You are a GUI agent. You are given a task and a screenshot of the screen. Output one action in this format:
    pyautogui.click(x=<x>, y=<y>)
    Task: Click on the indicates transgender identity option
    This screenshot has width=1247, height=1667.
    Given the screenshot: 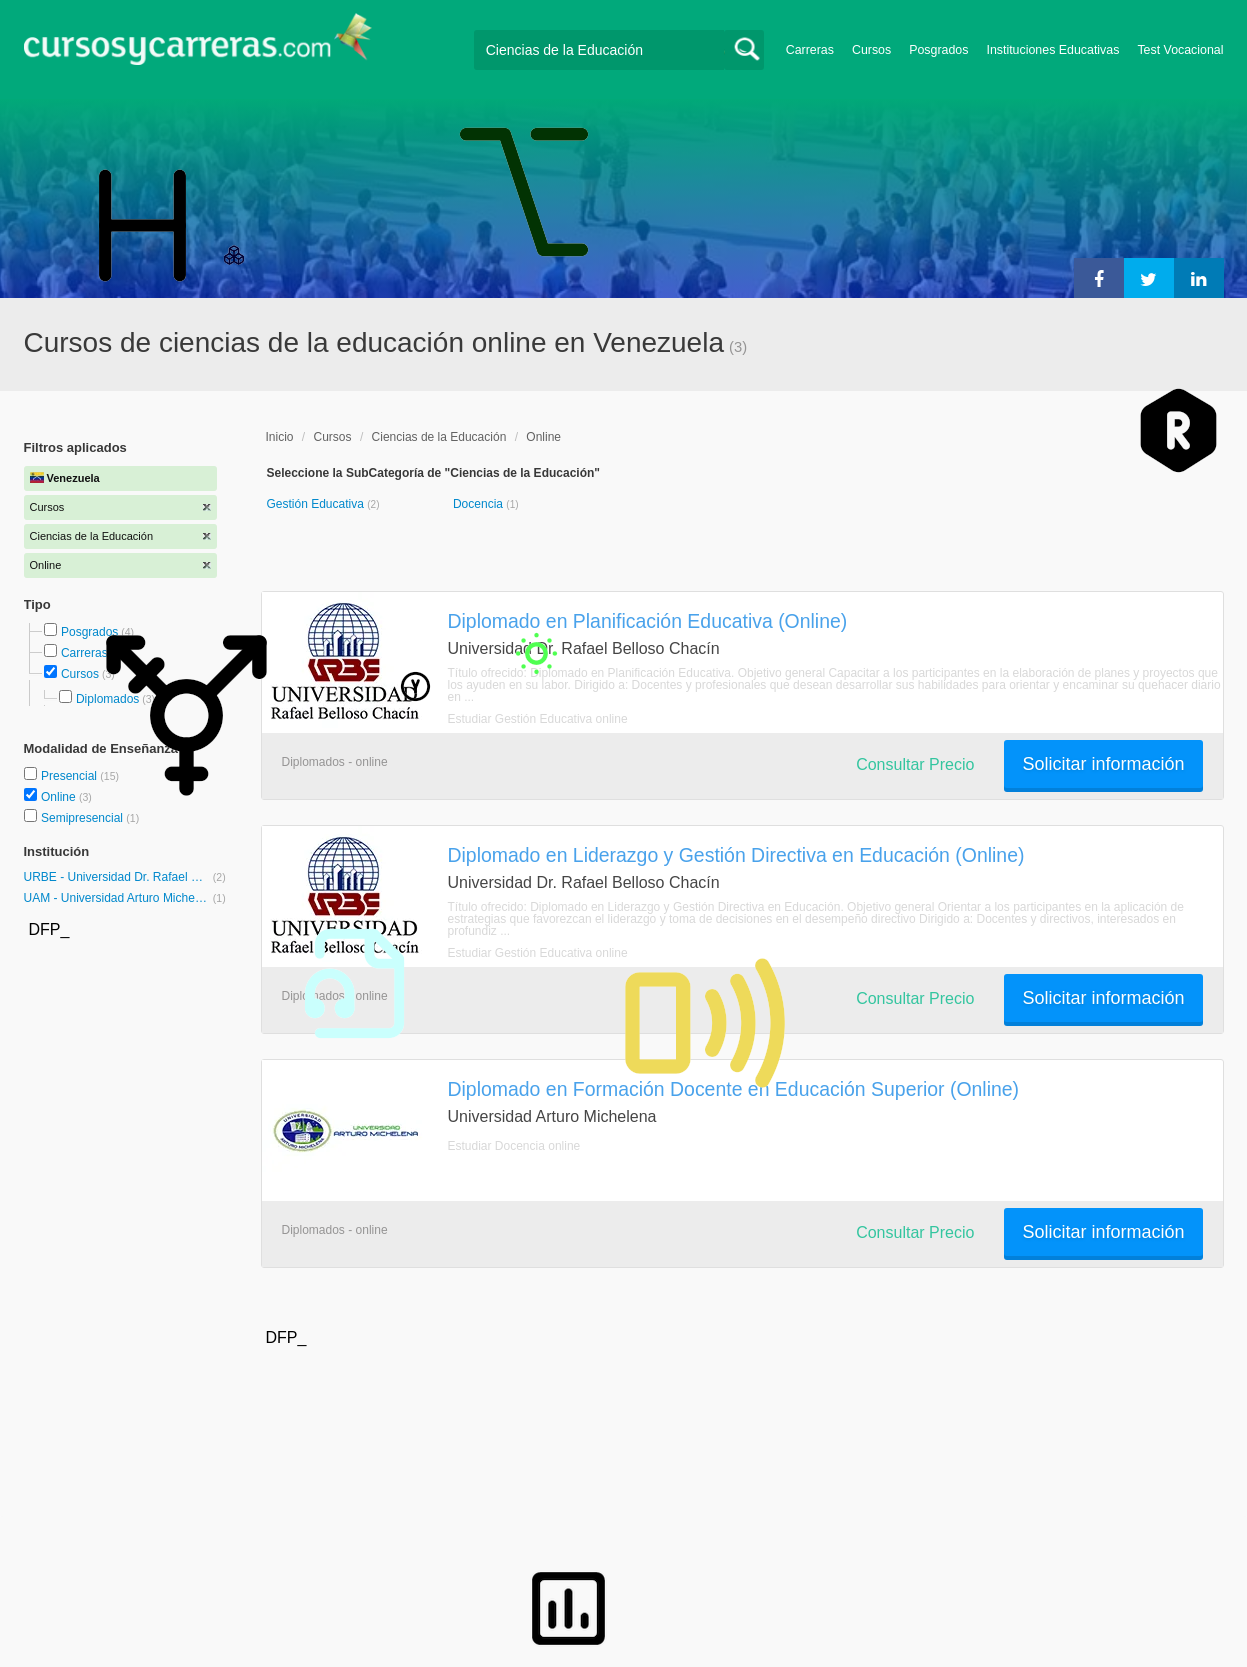 What is the action you would take?
    pyautogui.click(x=186, y=715)
    